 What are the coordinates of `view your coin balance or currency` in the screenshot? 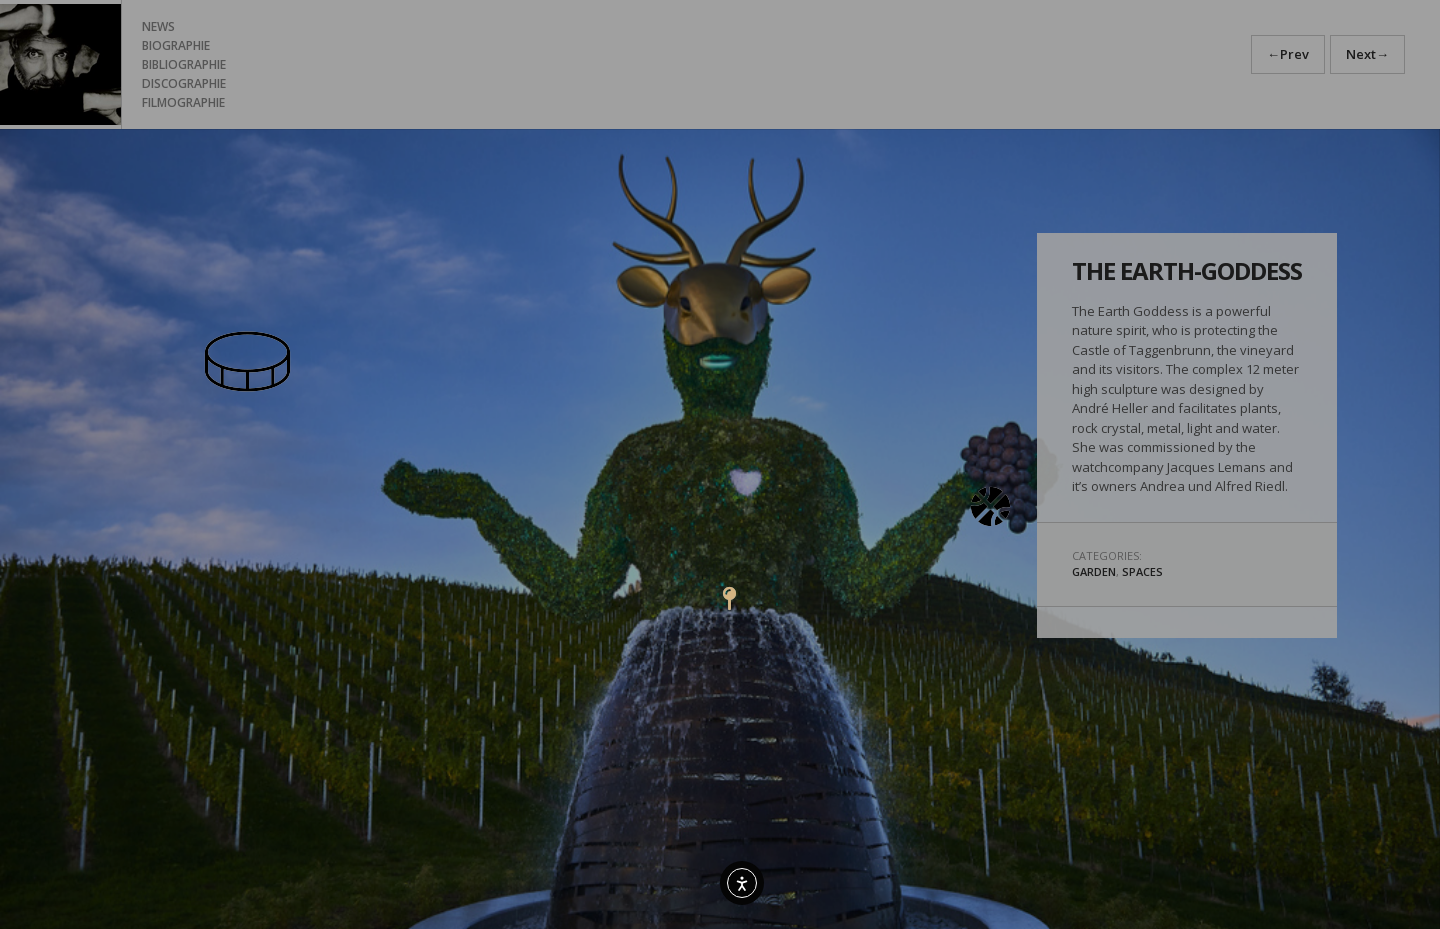 It's located at (247, 361).